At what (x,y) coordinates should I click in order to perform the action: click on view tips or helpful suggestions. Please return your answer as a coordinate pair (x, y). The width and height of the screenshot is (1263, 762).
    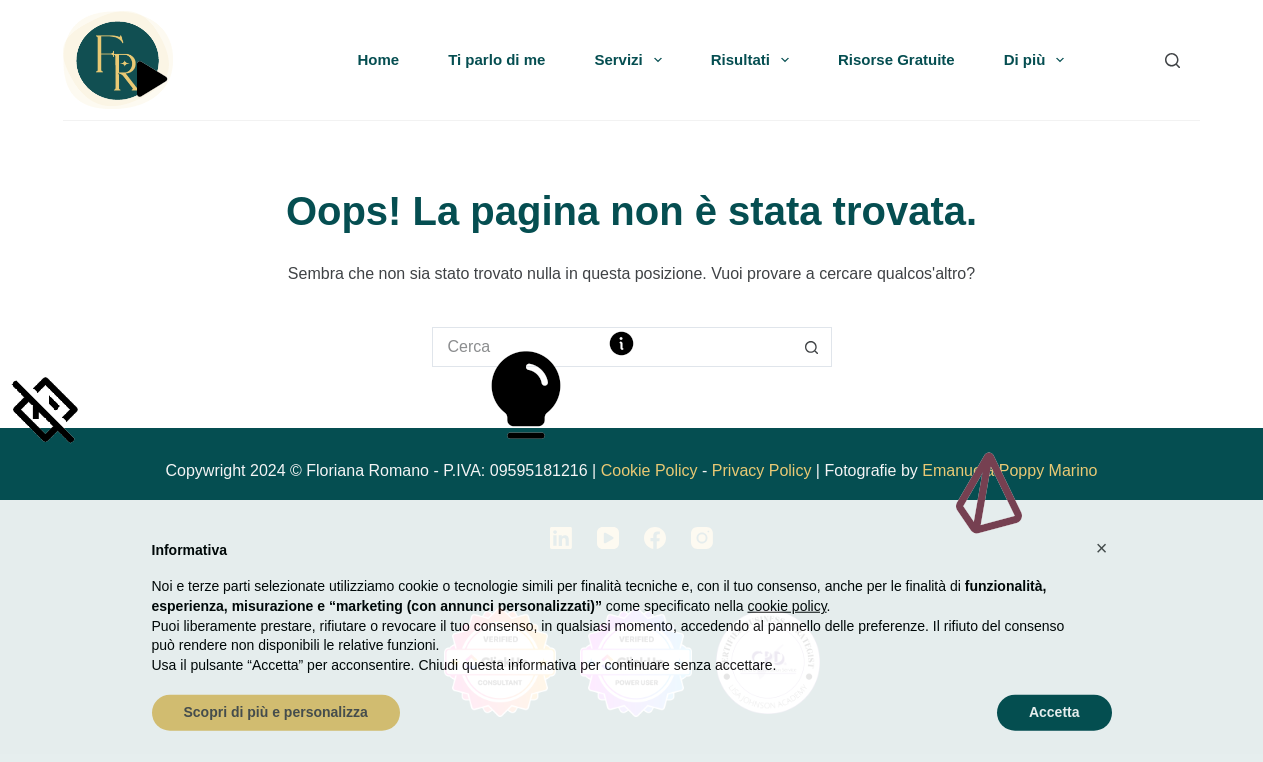
    Looking at the image, I should click on (526, 395).